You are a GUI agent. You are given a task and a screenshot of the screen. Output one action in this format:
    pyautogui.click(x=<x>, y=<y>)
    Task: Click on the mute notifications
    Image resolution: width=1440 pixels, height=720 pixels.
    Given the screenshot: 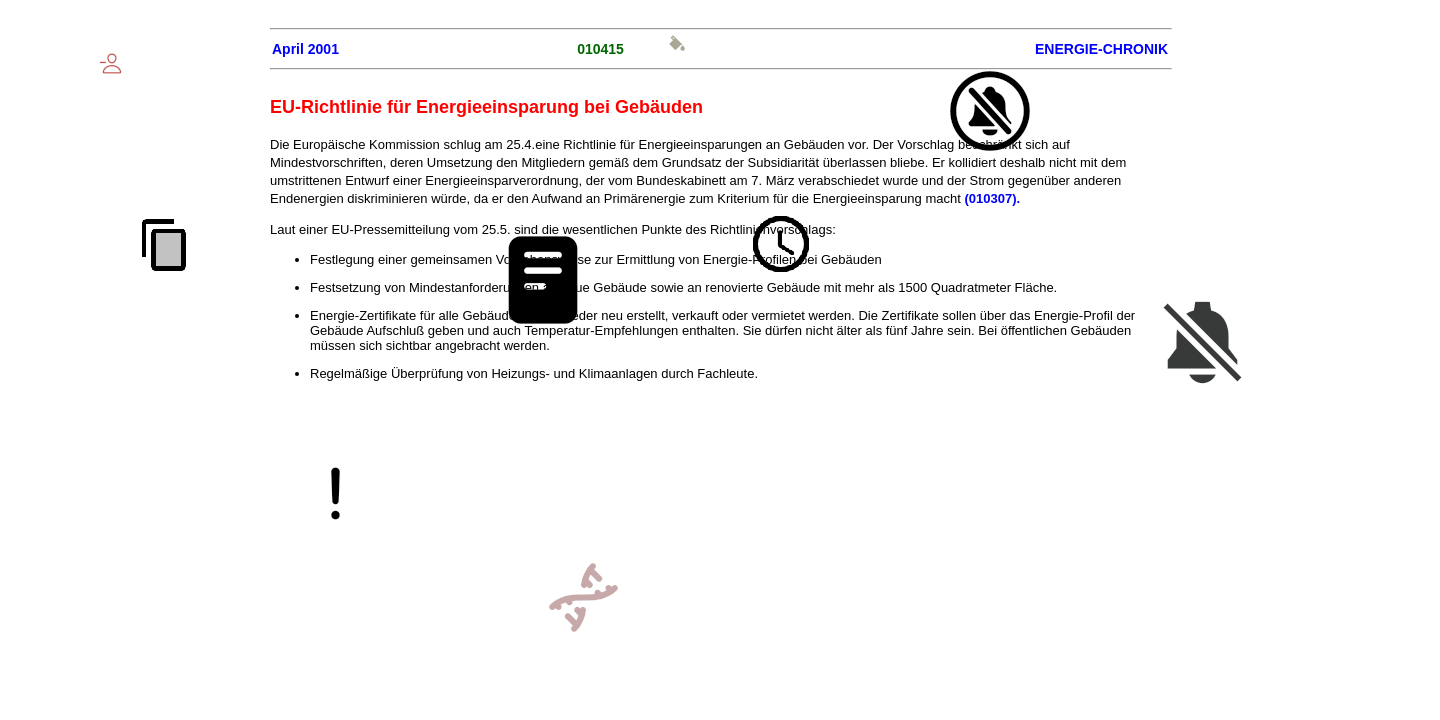 What is the action you would take?
    pyautogui.click(x=990, y=111)
    